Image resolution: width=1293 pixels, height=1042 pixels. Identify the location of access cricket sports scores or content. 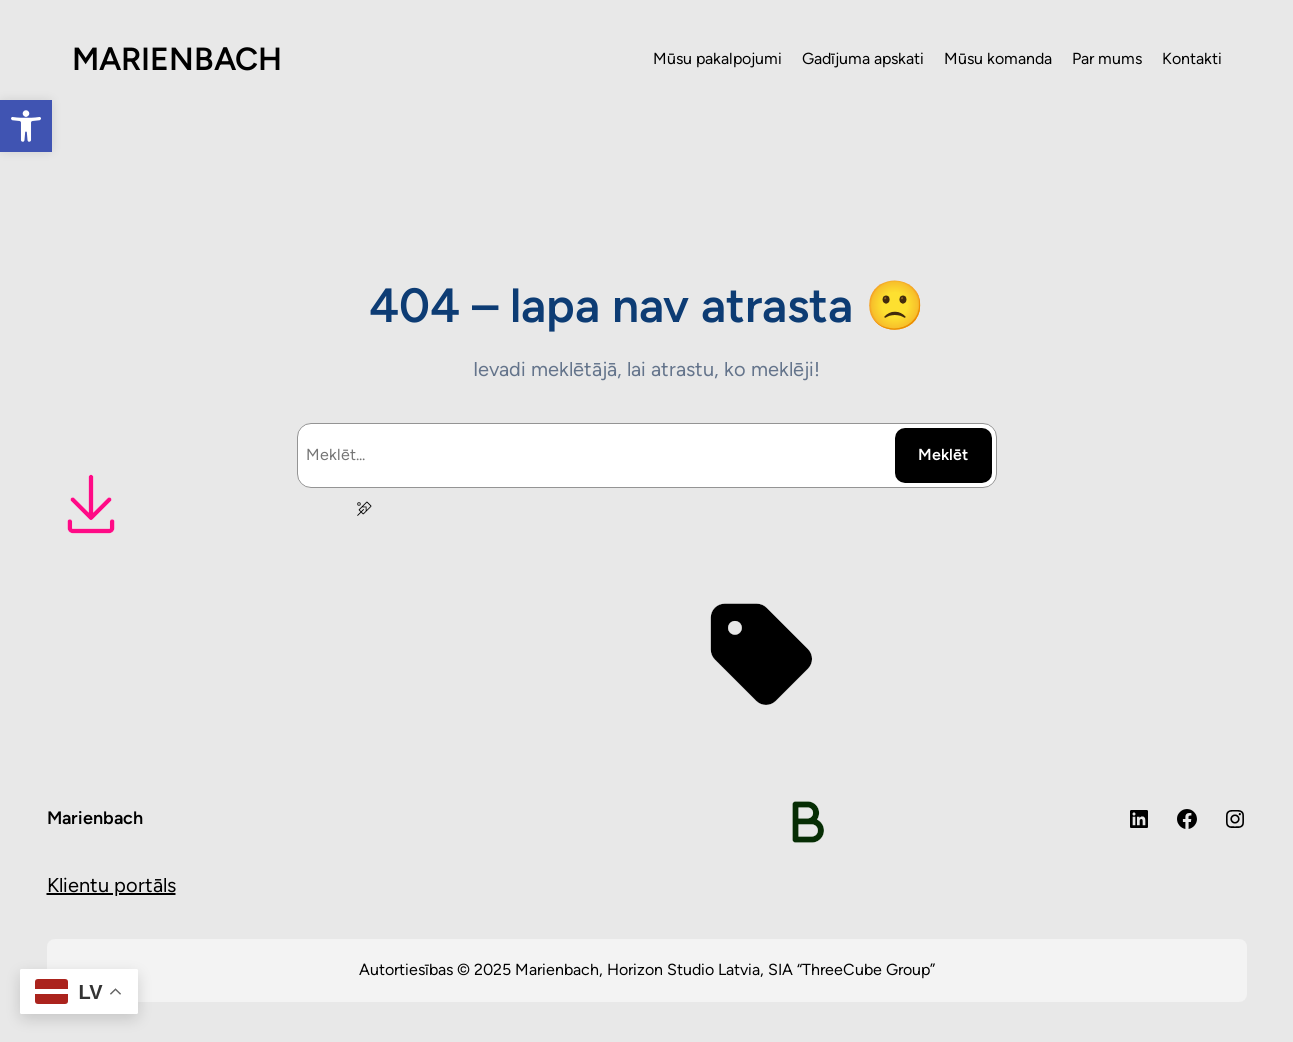
(363, 508).